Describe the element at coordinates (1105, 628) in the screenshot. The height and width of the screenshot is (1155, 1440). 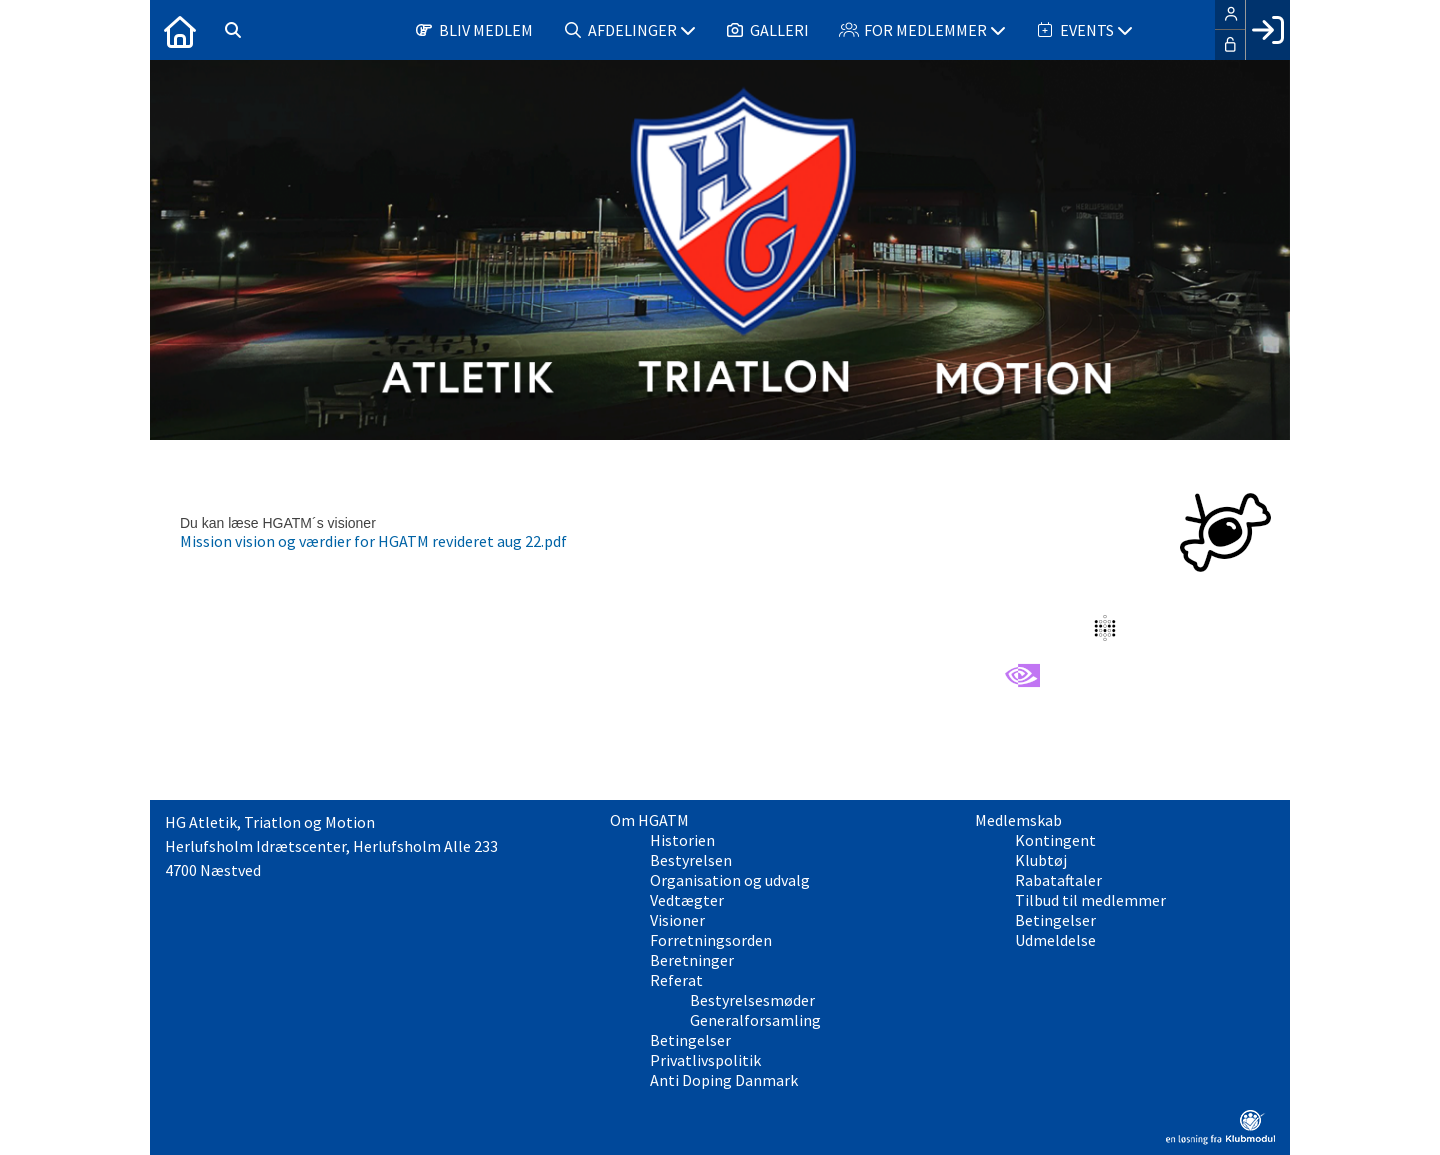
I see `open metabase analytics dashboard` at that location.